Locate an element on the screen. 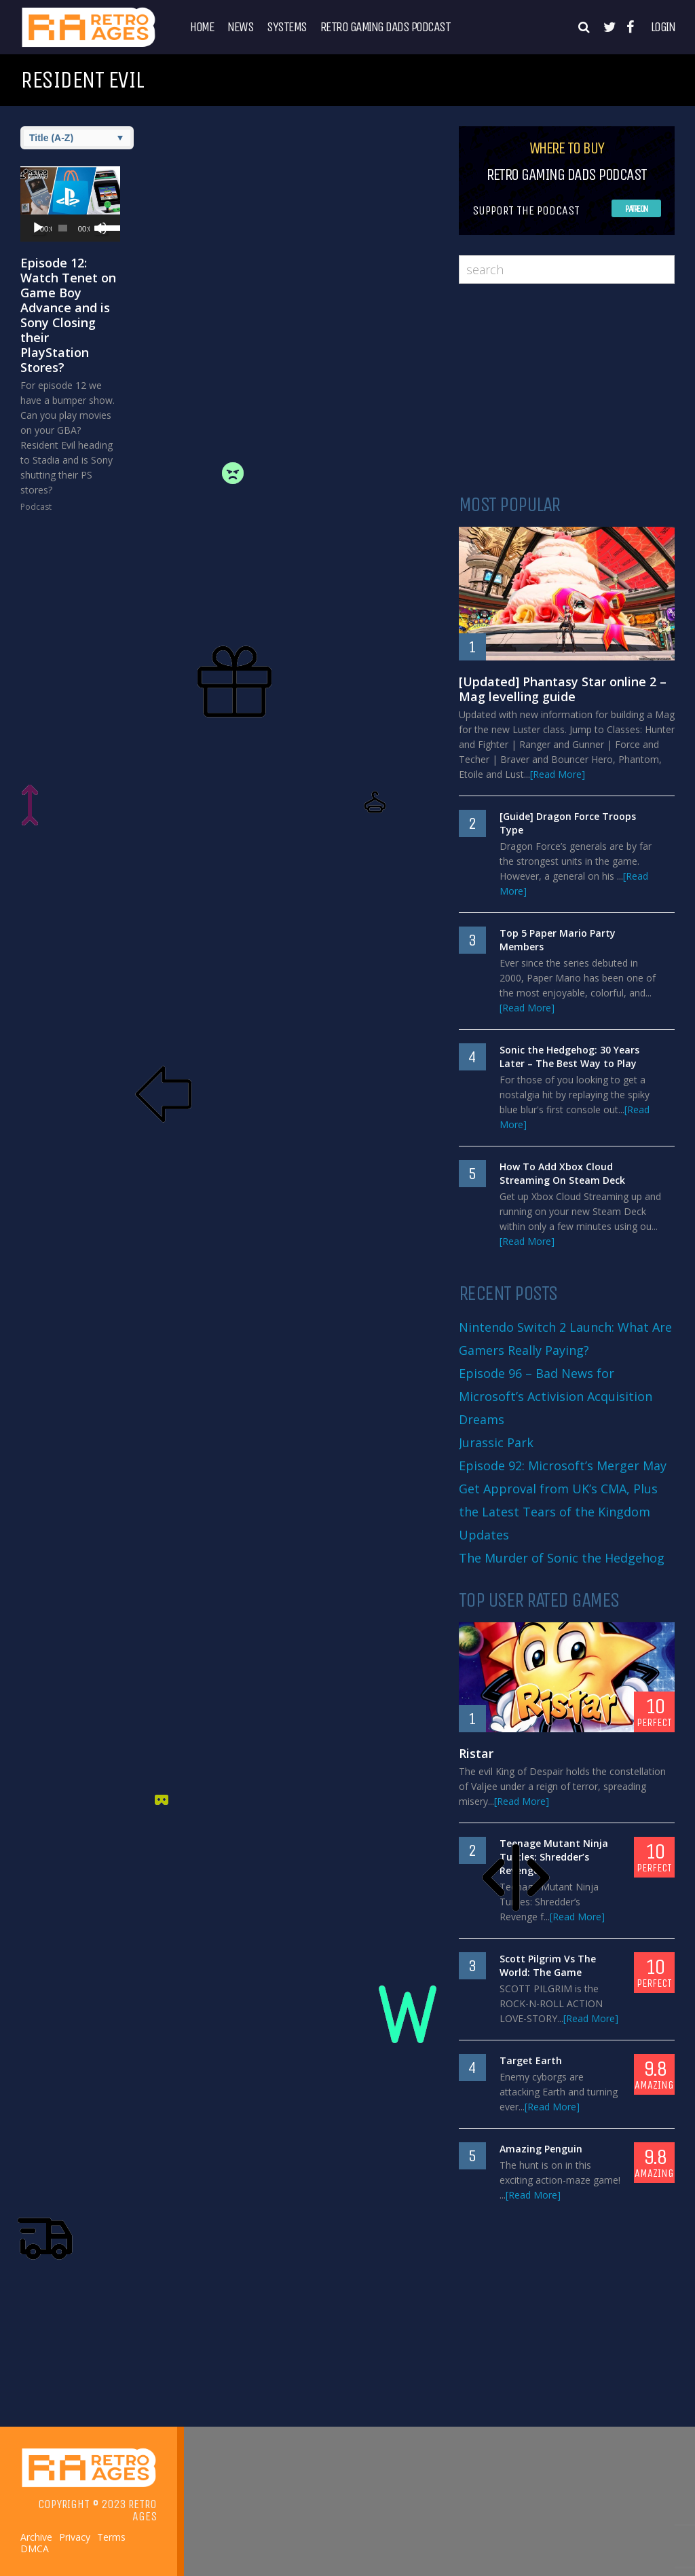  go back to the previous screen is located at coordinates (166, 1094).